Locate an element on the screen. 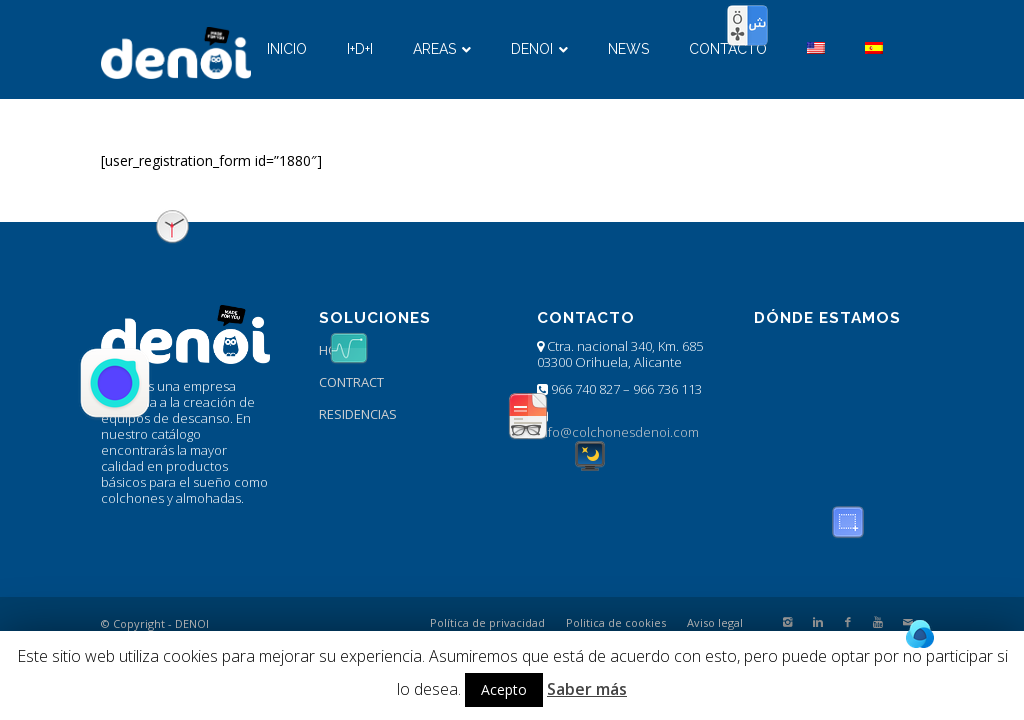 Image resolution: width=1024 pixels, height=720 pixels. open the character map application is located at coordinates (747, 25).